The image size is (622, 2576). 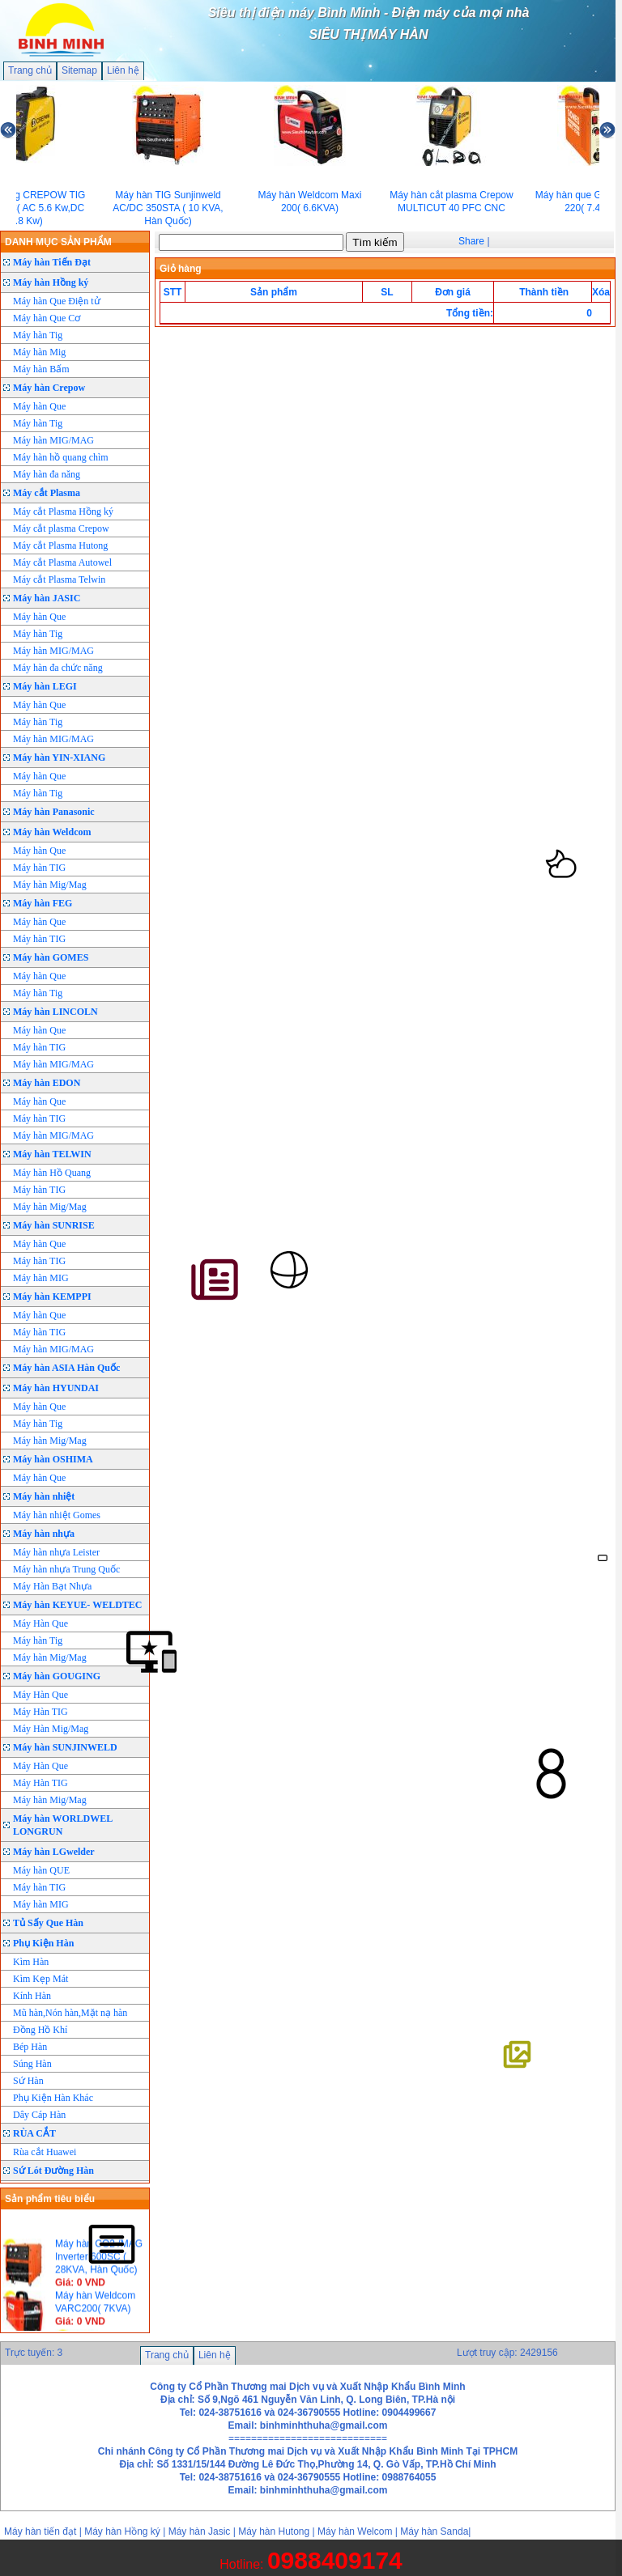 What do you see at coordinates (112, 2244) in the screenshot?
I see `view article or document` at bounding box center [112, 2244].